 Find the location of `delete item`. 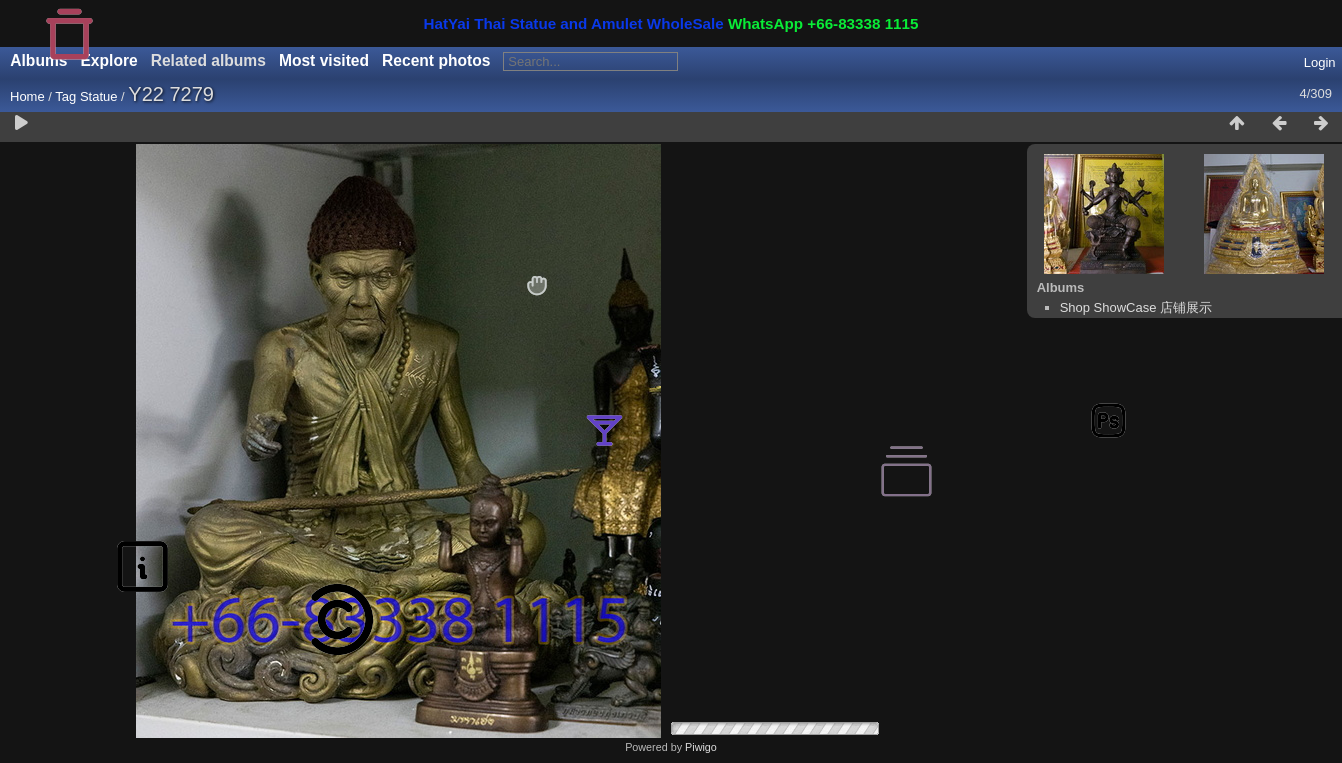

delete item is located at coordinates (69, 36).